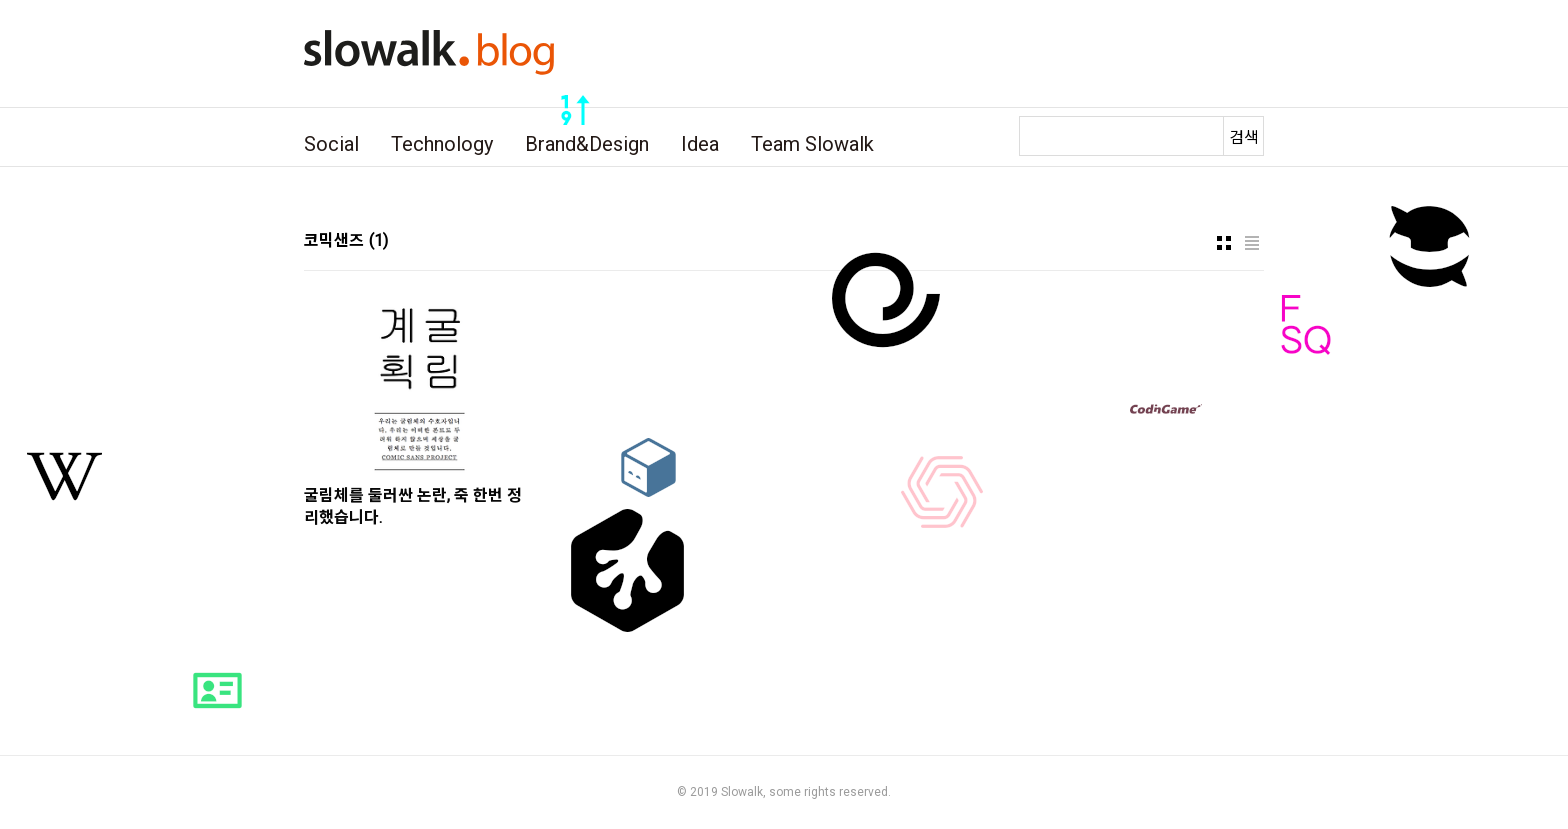 The image size is (1568, 829). What do you see at coordinates (627, 570) in the screenshot?
I see `link to Treehouse learning platform` at bounding box center [627, 570].